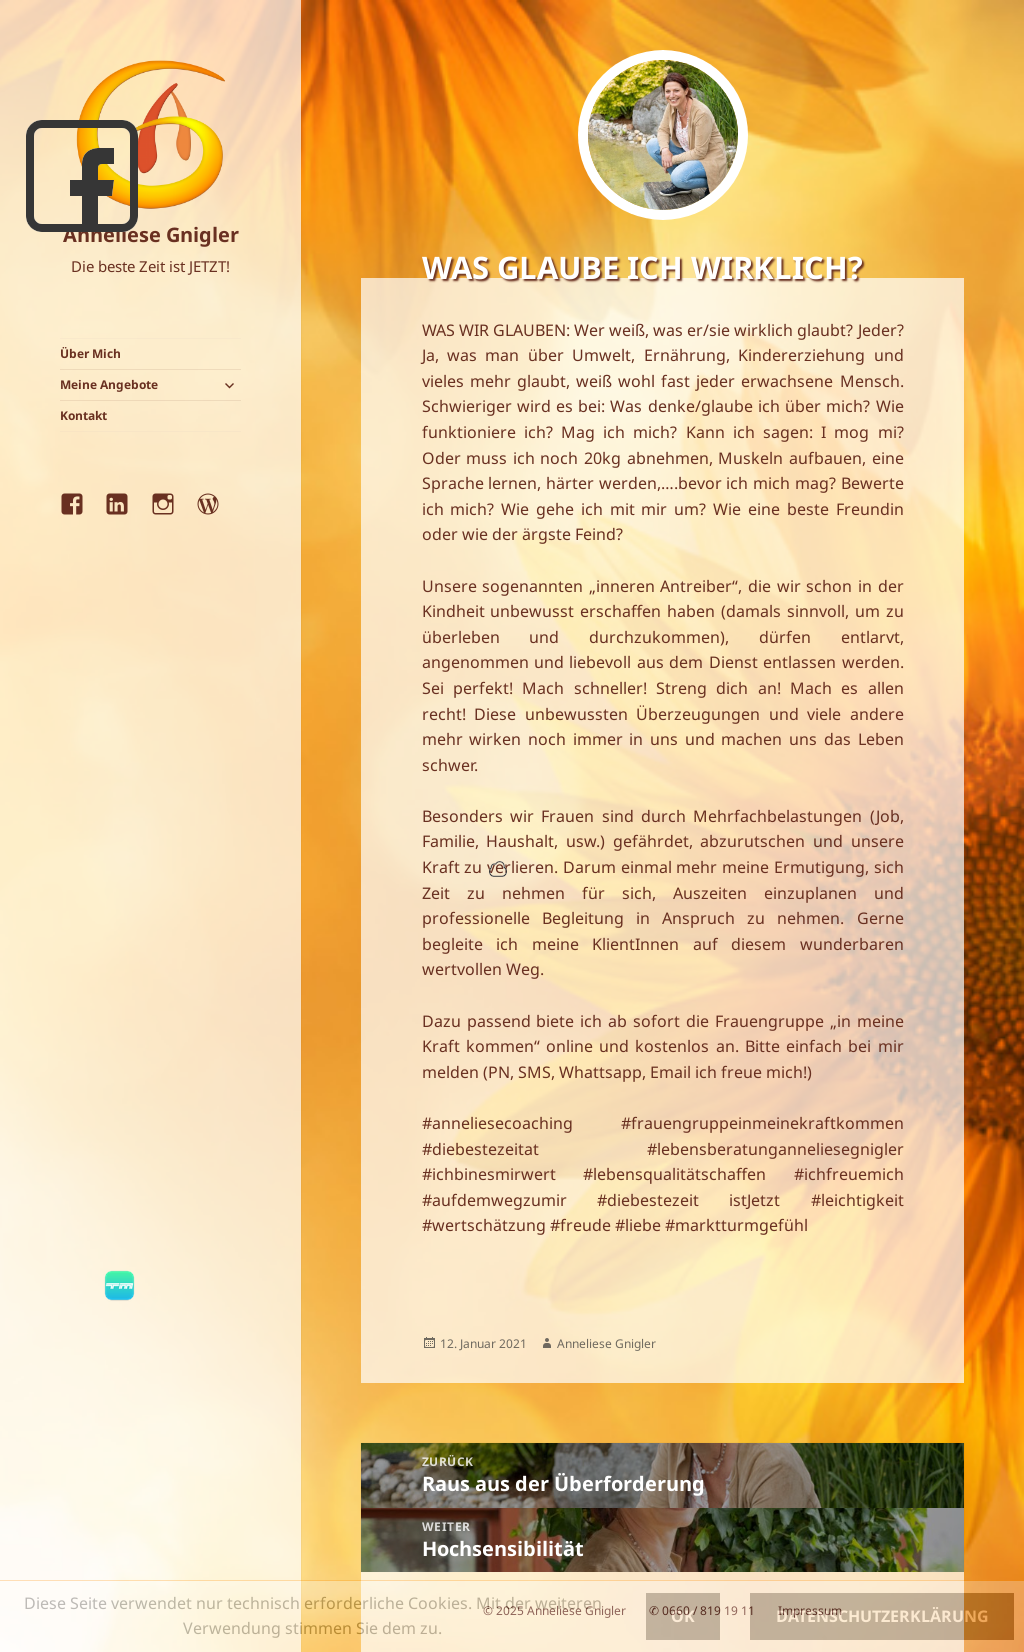  What do you see at coordinates (119, 1285) in the screenshot?
I see `launch trackmania racing game` at bounding box center [119, 1285].